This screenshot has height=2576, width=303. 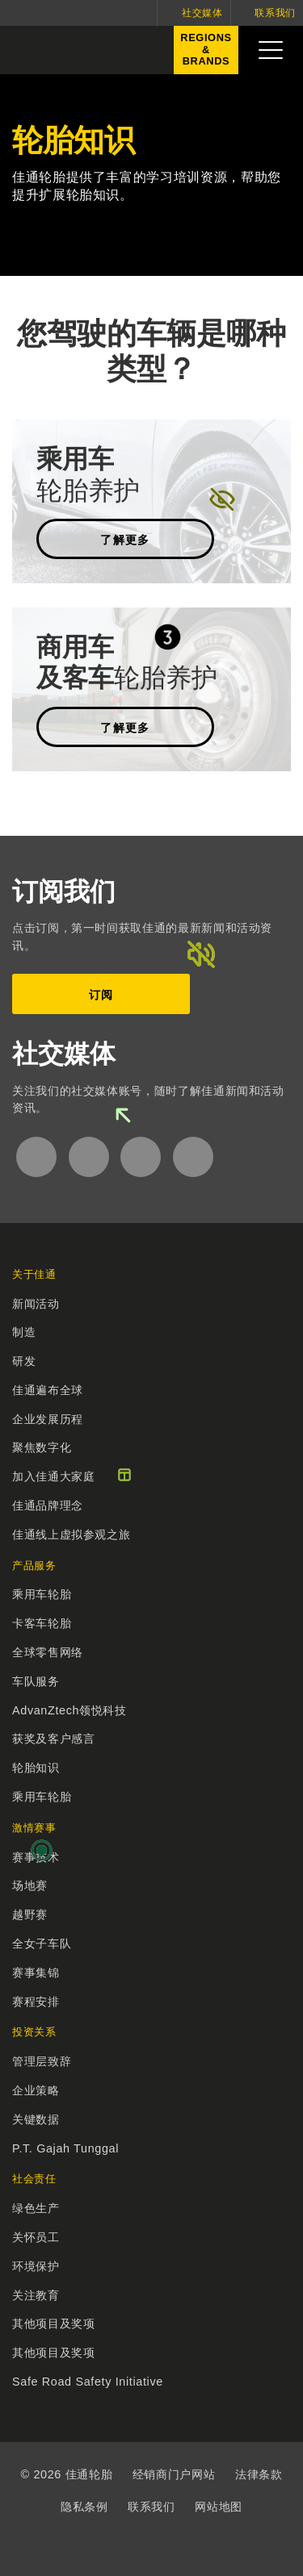 What do you see at coordinates (222, 499) in the screenshot?
I see `hide password or sensitive content` at bounding box center [222, 499].